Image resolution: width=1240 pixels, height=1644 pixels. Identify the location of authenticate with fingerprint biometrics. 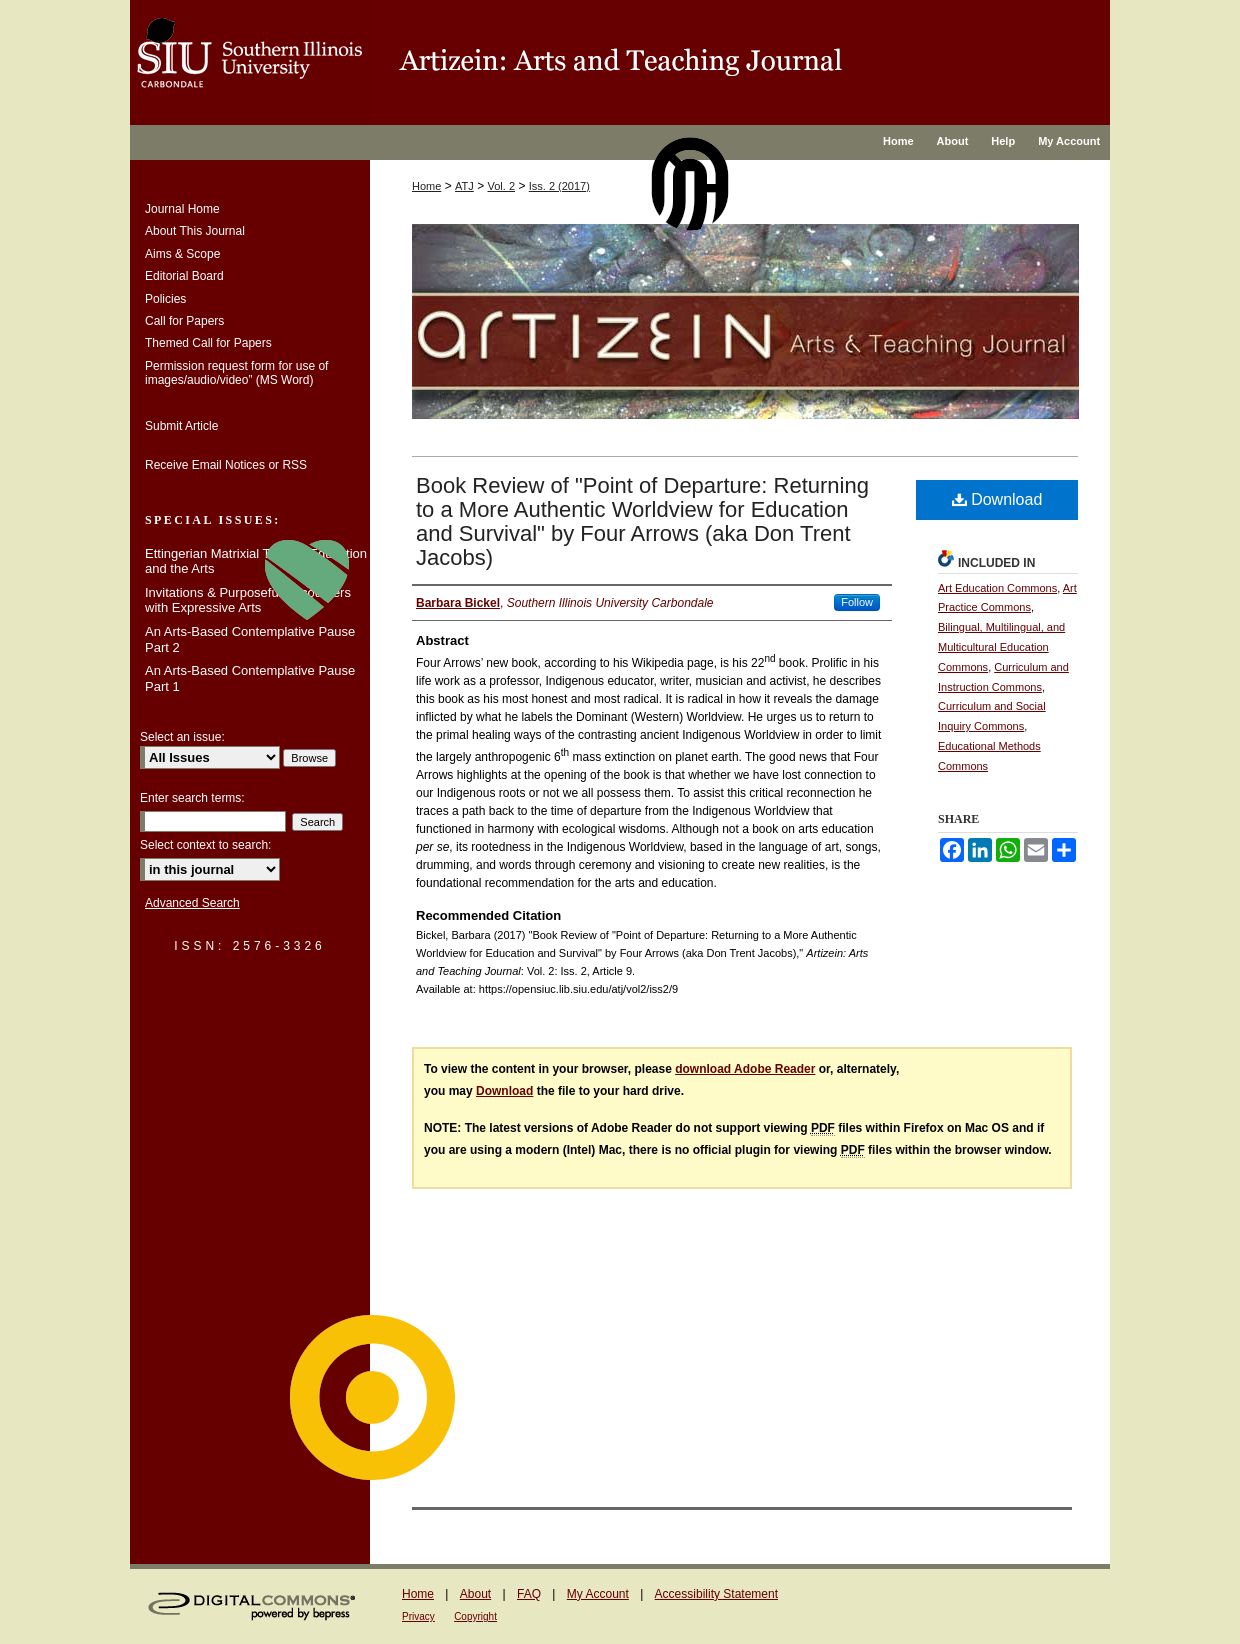
(690, 184).